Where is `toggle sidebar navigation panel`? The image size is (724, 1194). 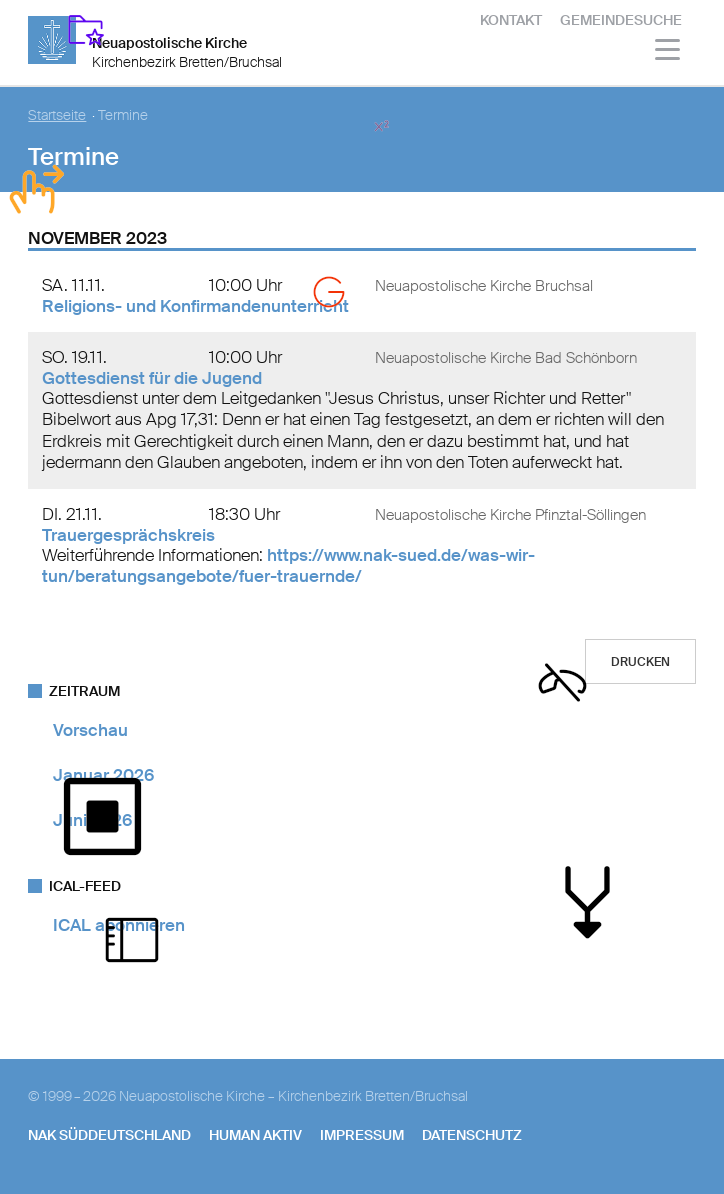
toggle sidebar navigation panel is located at coordinates (132, 940).